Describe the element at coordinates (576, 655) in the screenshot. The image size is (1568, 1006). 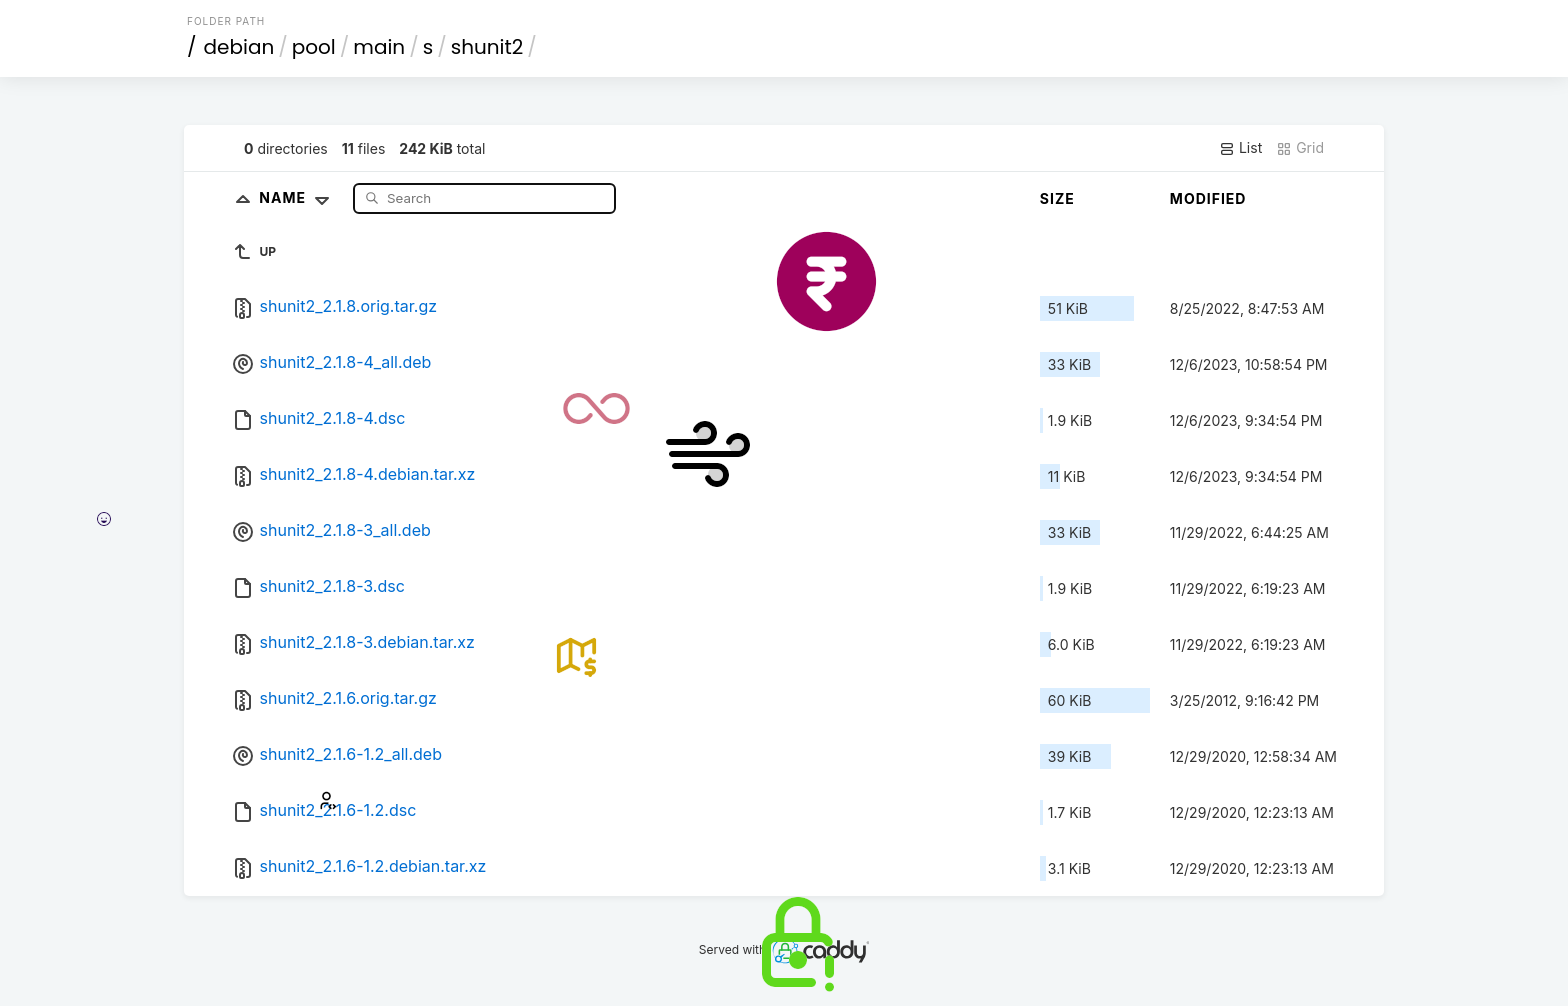
I see `view location-based pricing or costs` at that location.